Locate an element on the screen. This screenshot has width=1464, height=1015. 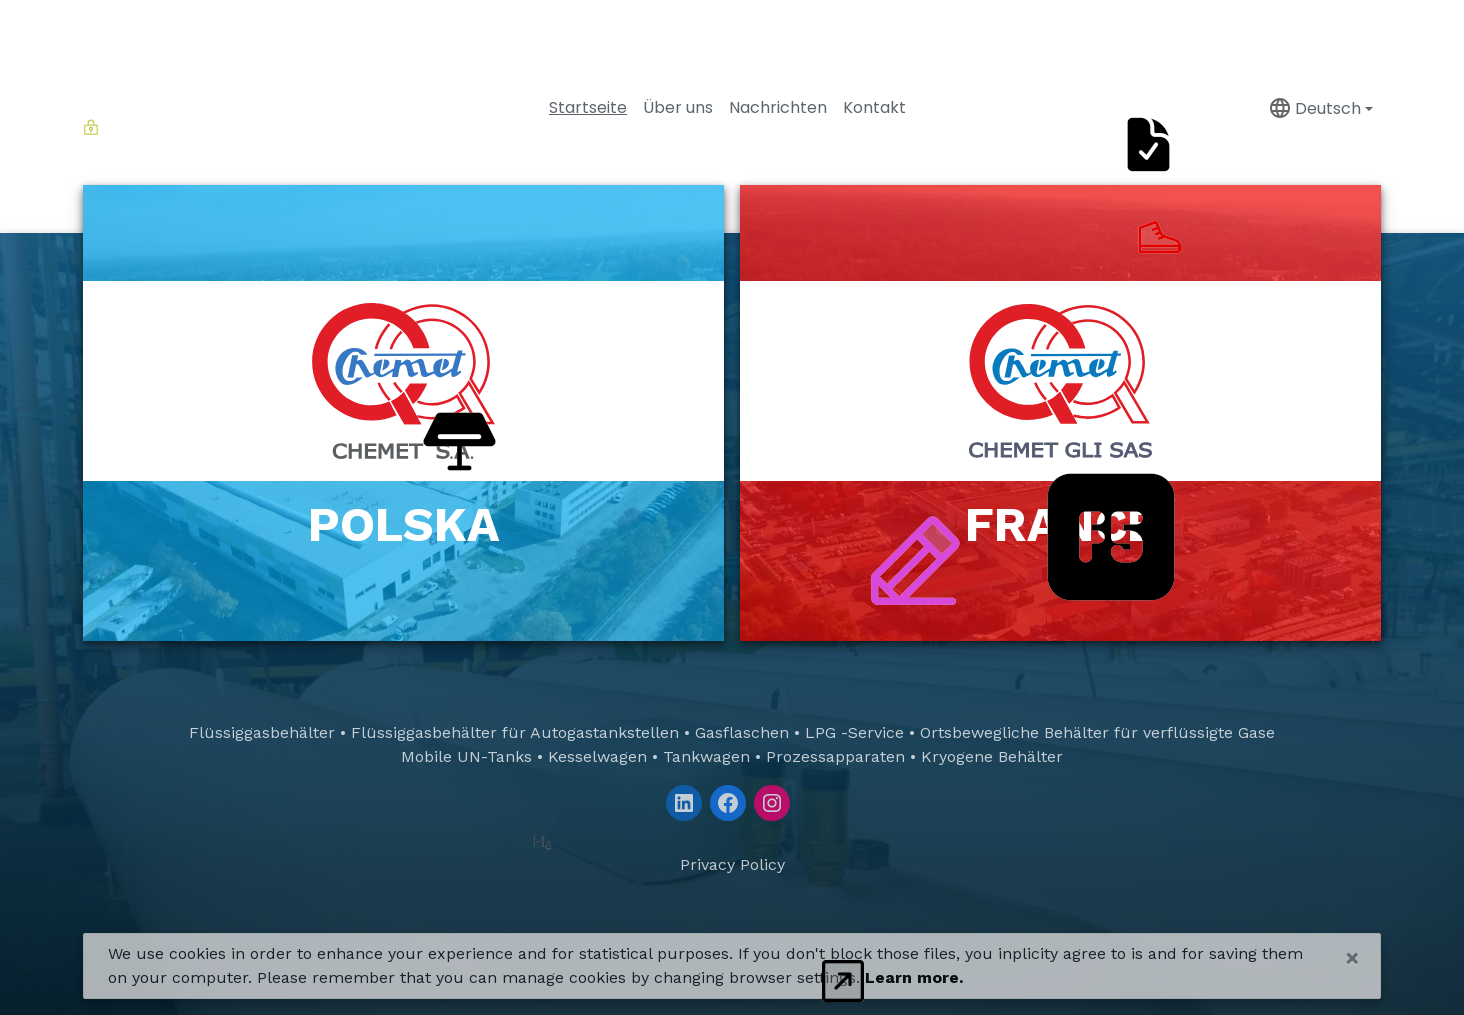
format text as heading level 6 is located at coordinates (541, 842).